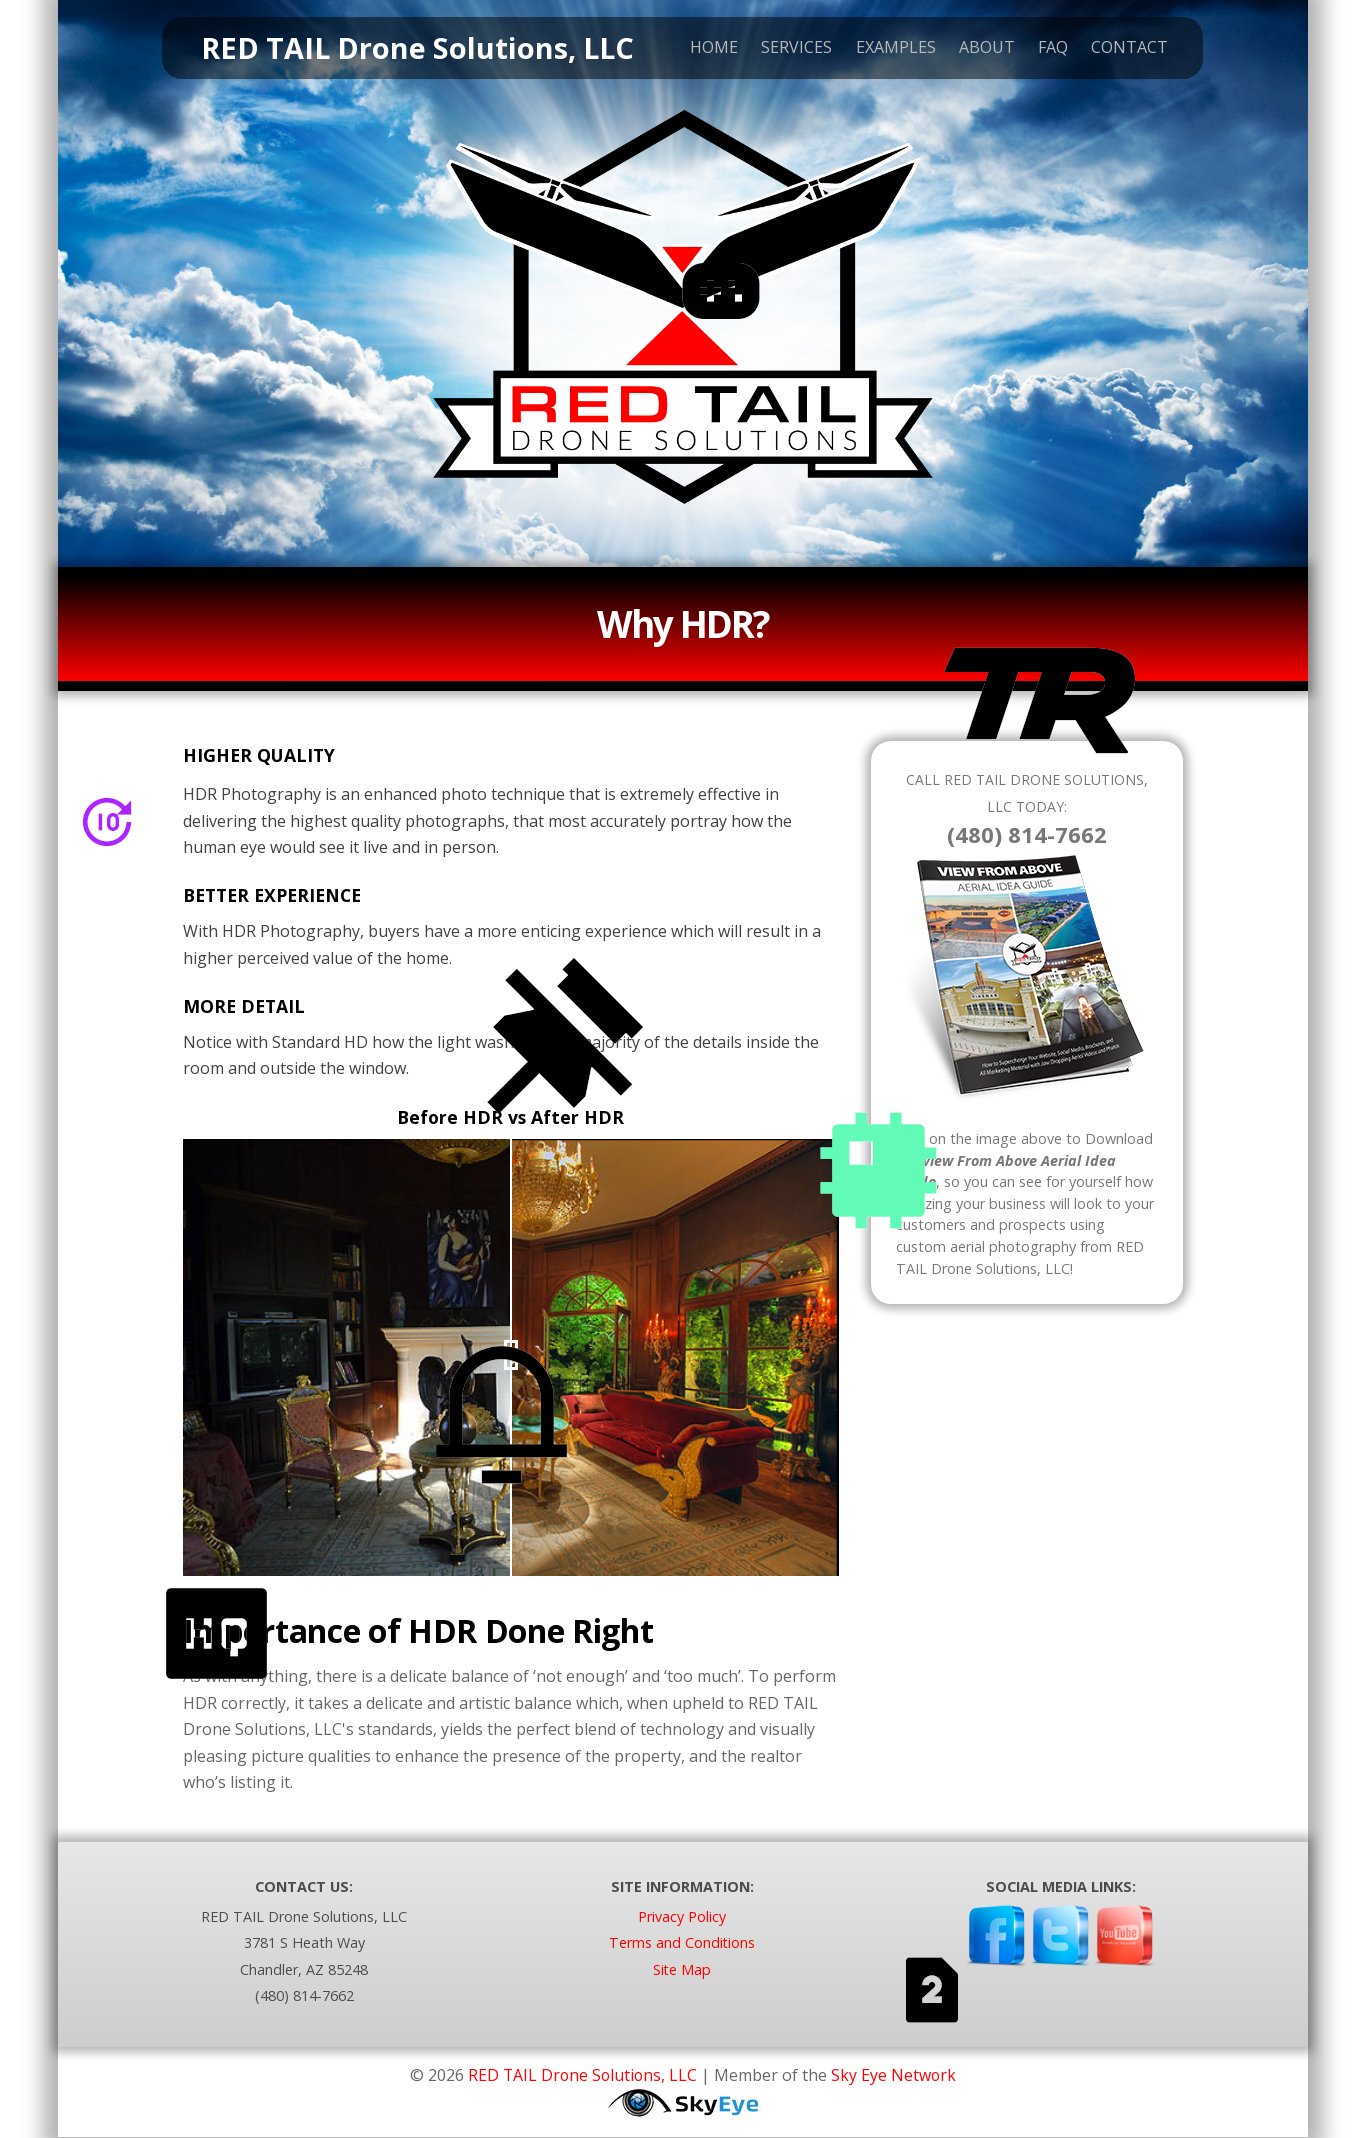  Describe the element at coordinates (501, 1411) in the screenshot. I see `notification or alert indicator` at that location.